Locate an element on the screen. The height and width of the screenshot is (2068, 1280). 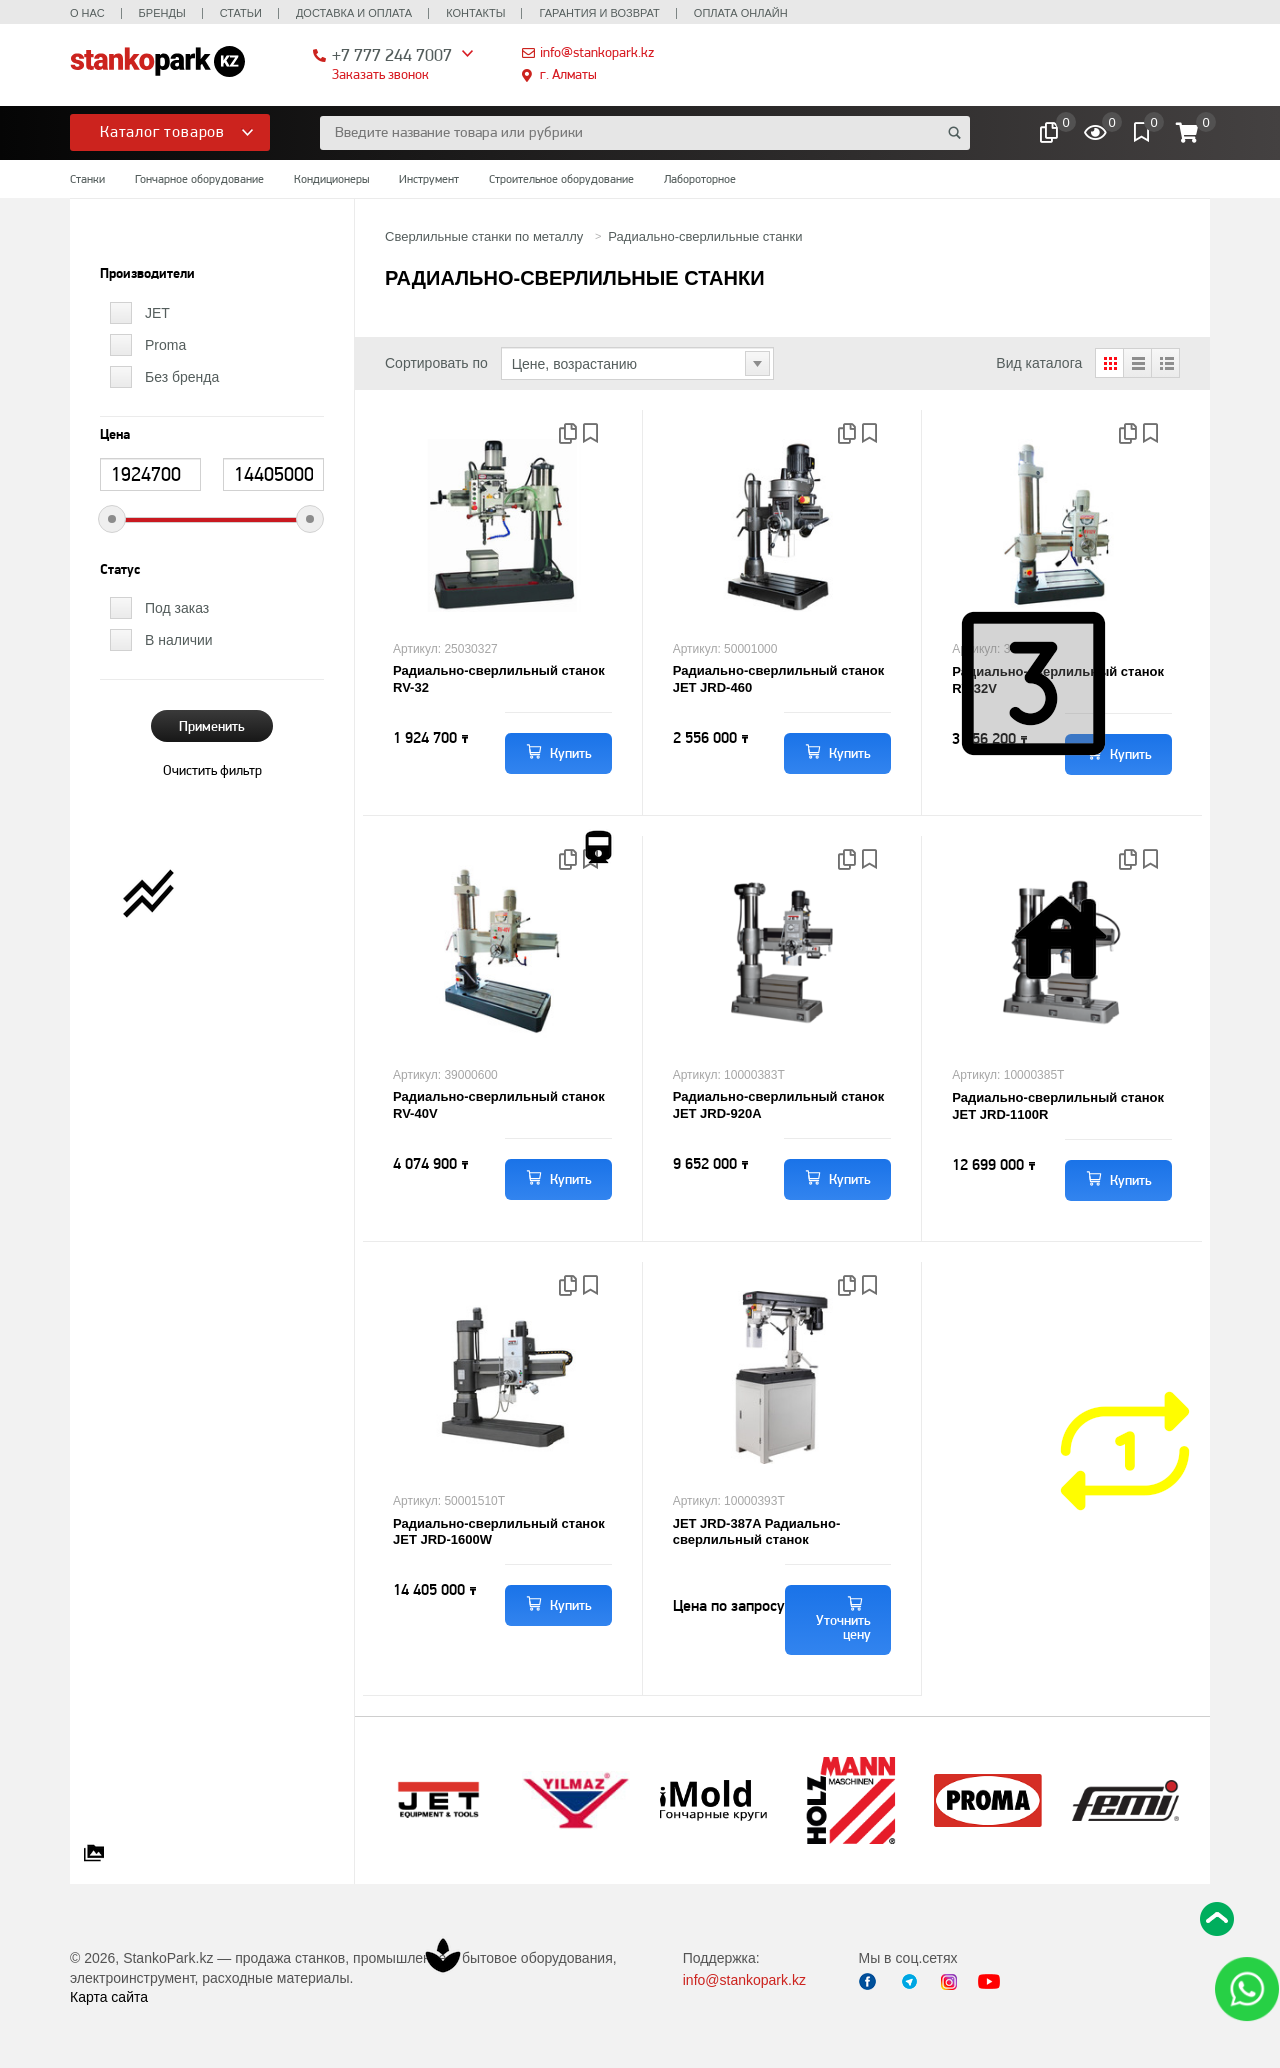
repeat current track once is located at coordinates (1125, 1451).